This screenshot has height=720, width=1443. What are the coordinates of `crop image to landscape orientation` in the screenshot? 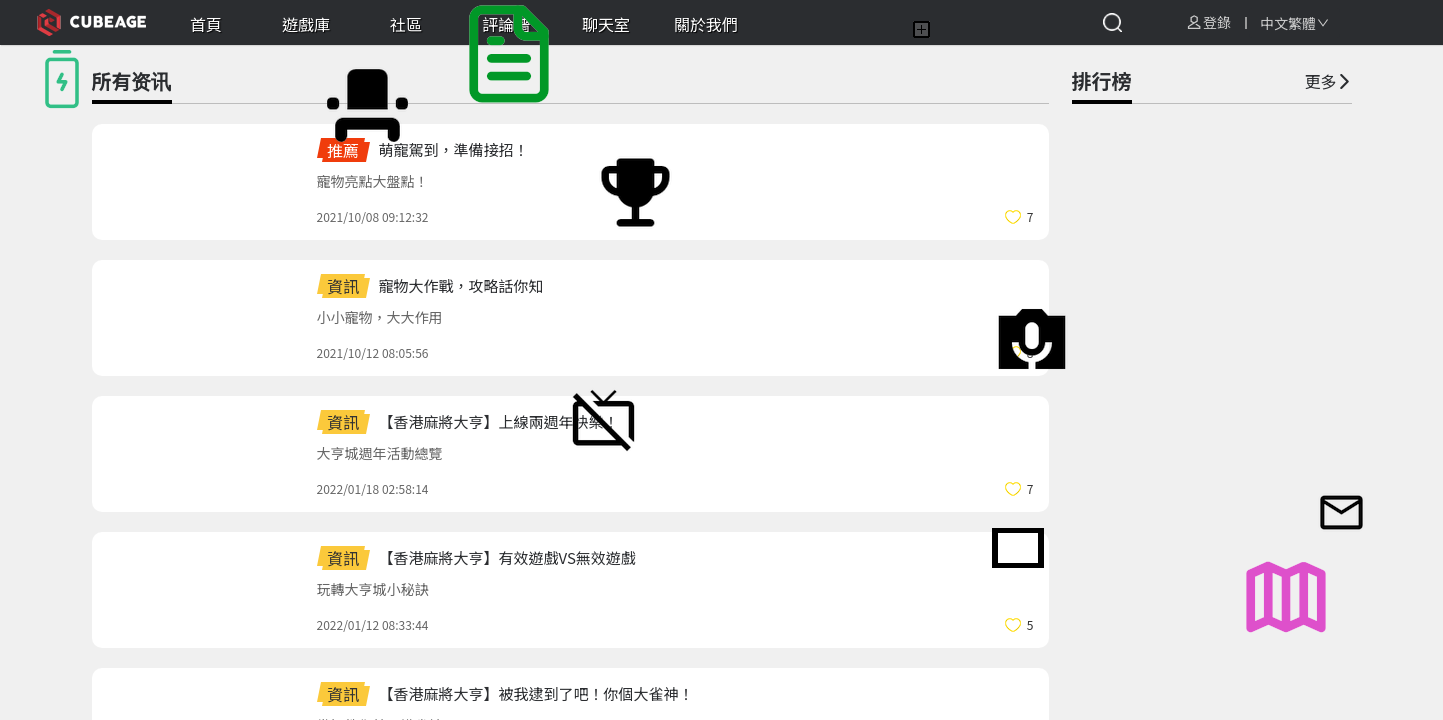 It's located at (1018, 548).